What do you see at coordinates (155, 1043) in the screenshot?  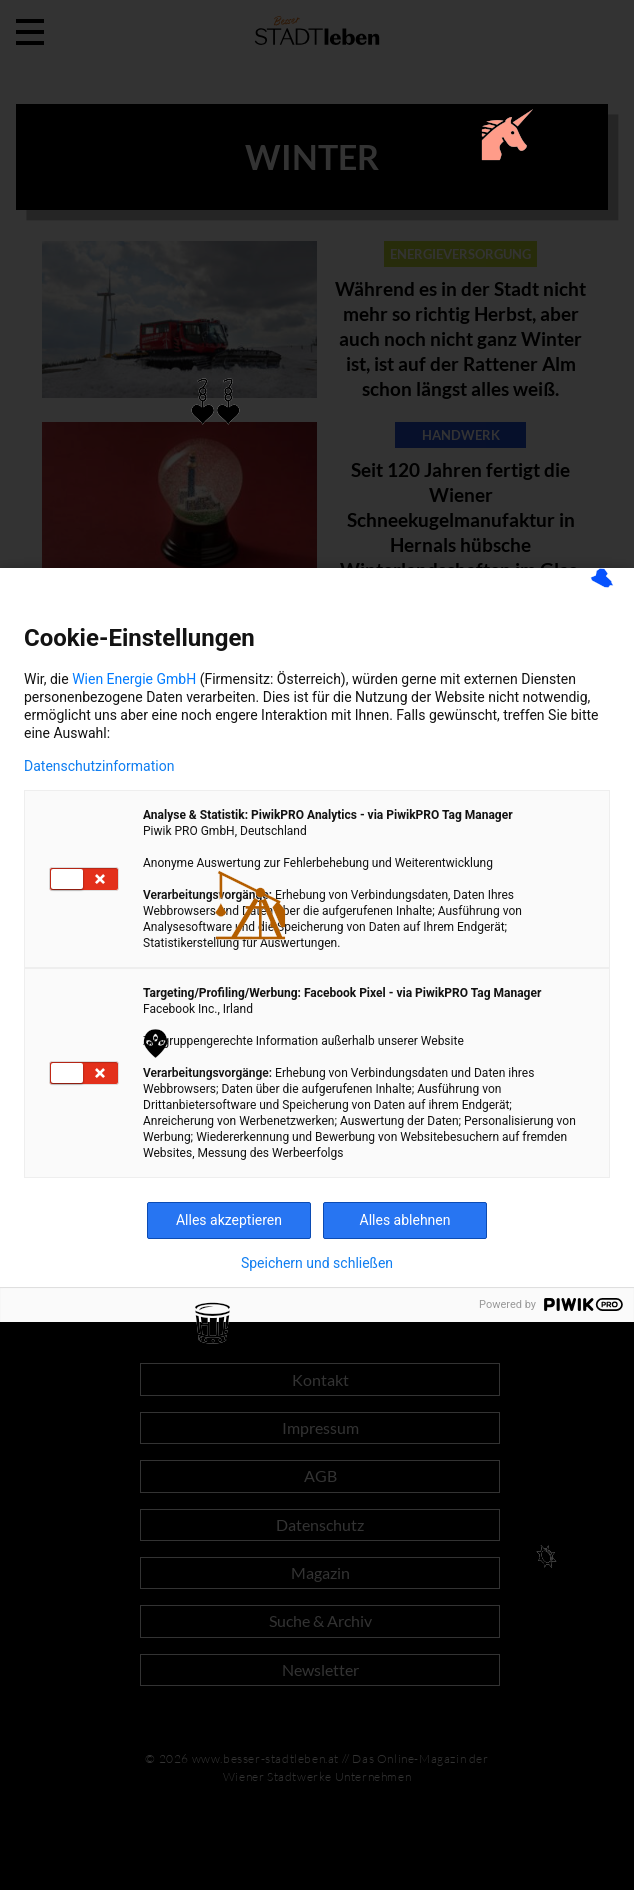 I see `alien character or avatar selection` at bounding box center [155, 1043].